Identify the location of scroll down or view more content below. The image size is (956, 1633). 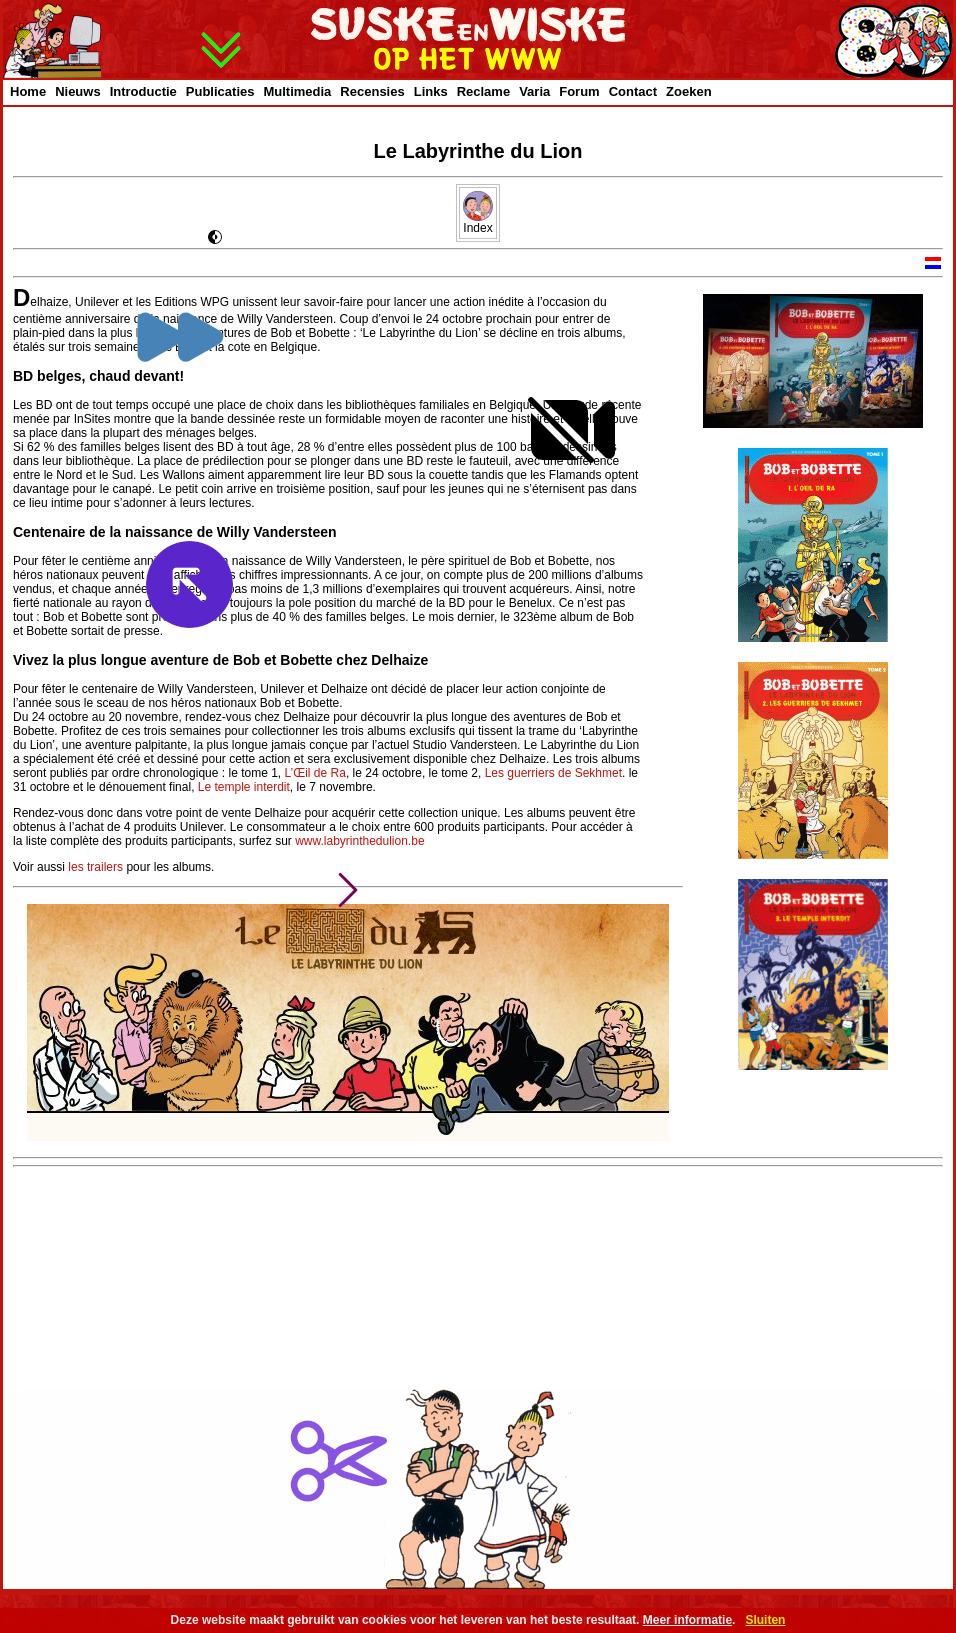
(221, 50).